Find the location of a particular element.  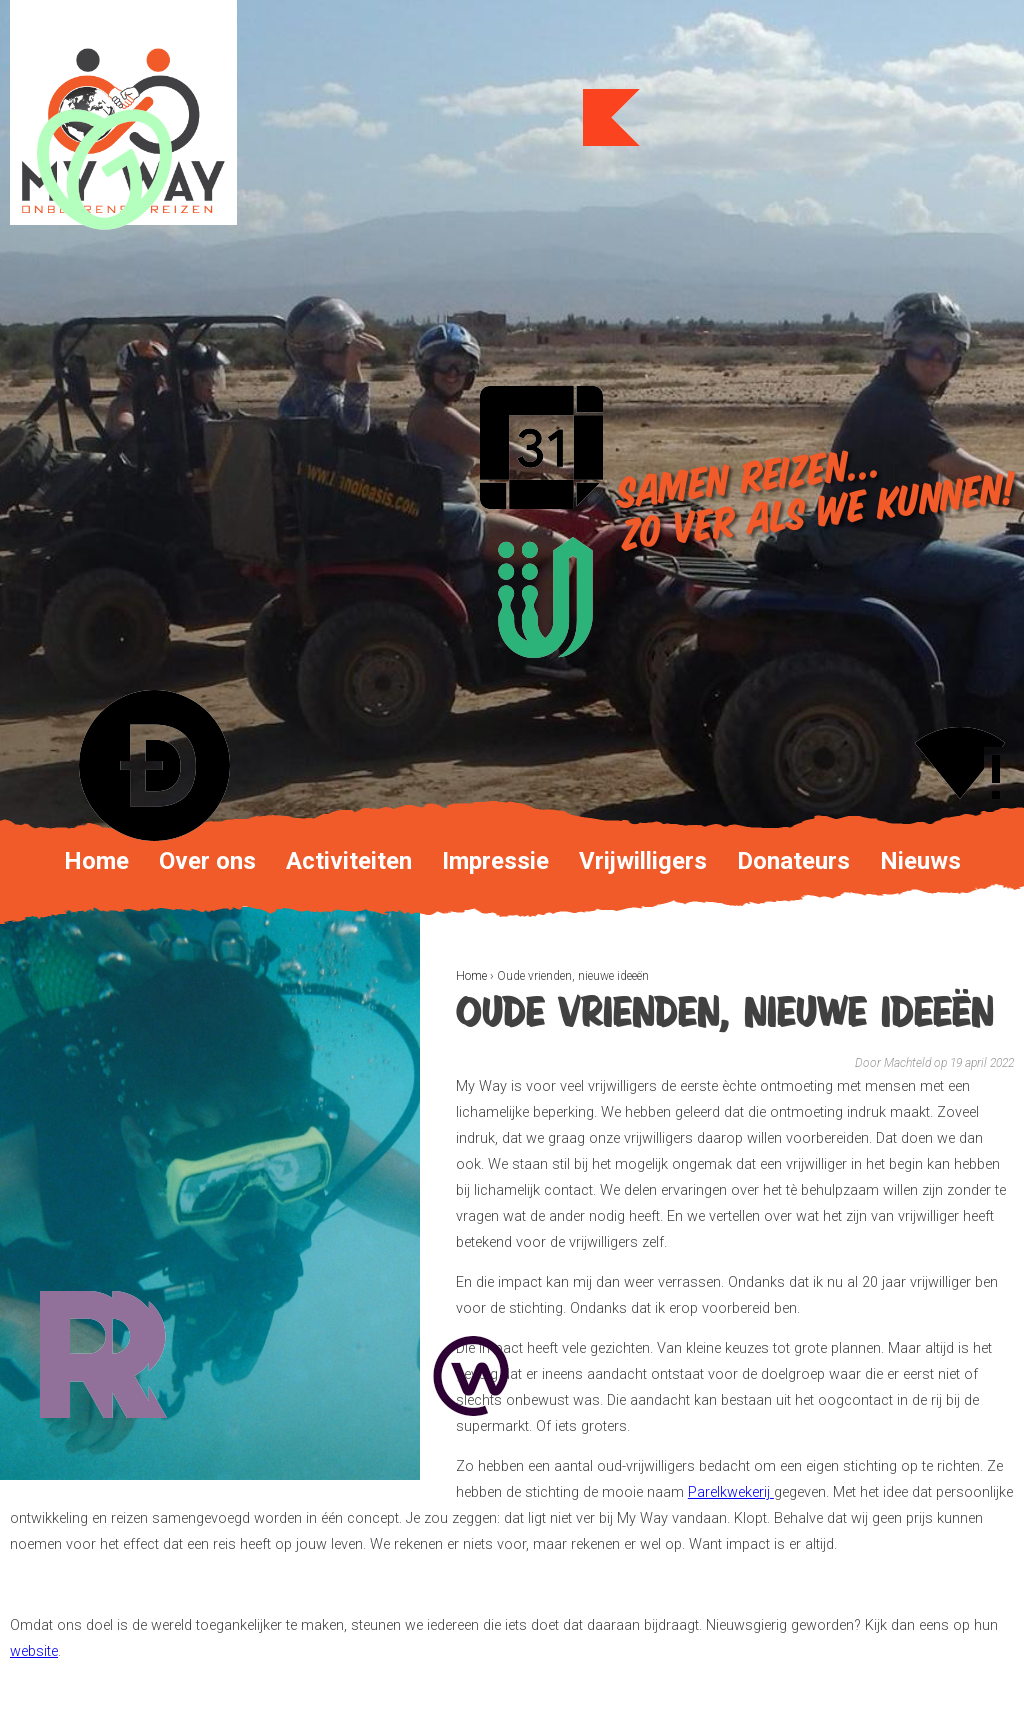

kotlin programming language logo is located at coordinates (611, 117).